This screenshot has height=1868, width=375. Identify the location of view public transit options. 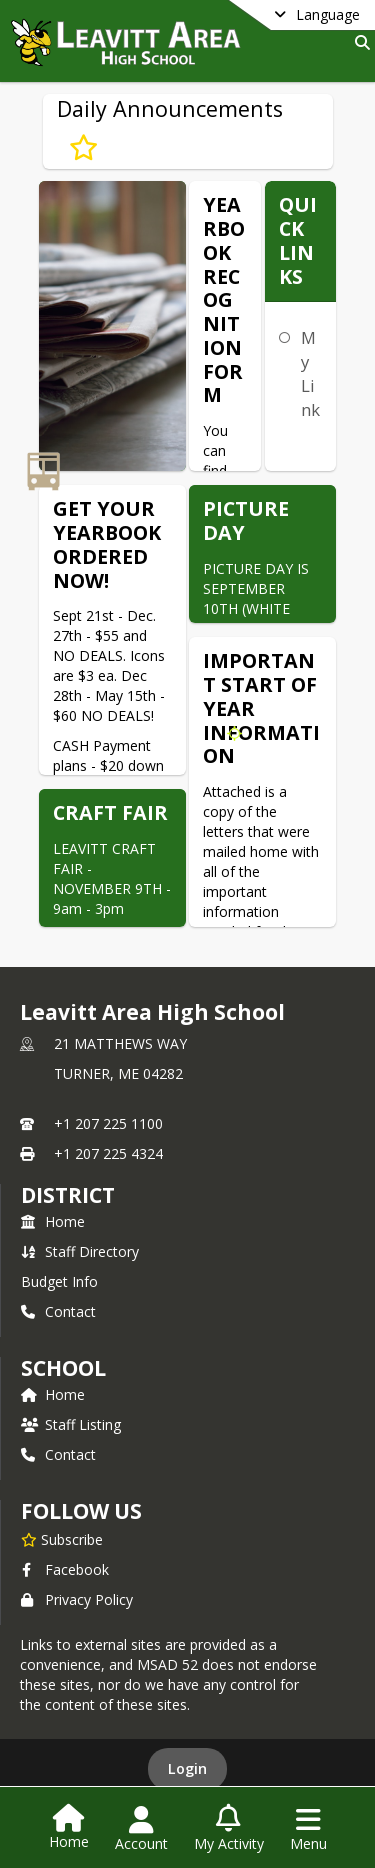
(43, 471).